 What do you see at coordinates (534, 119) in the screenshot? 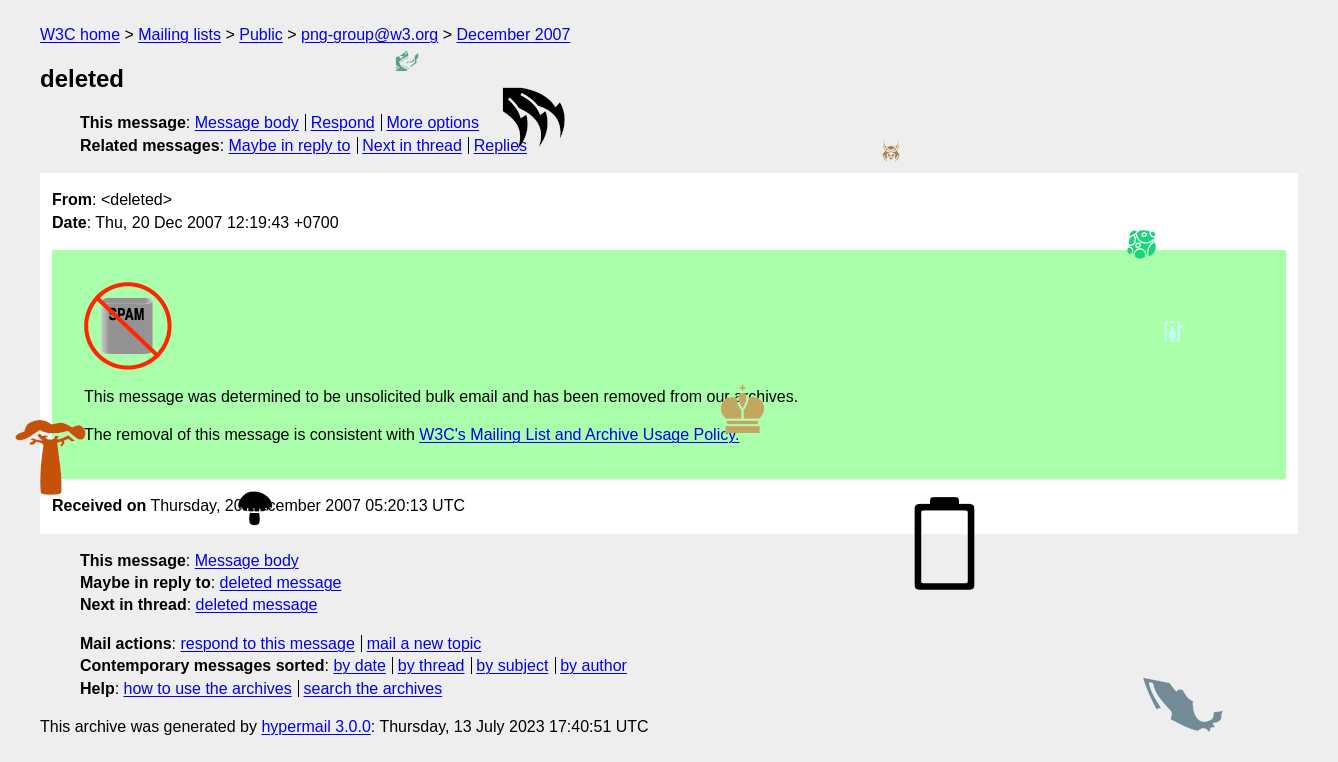
I see `select barbed nails ability or attack` at bounding box center [534, 119].